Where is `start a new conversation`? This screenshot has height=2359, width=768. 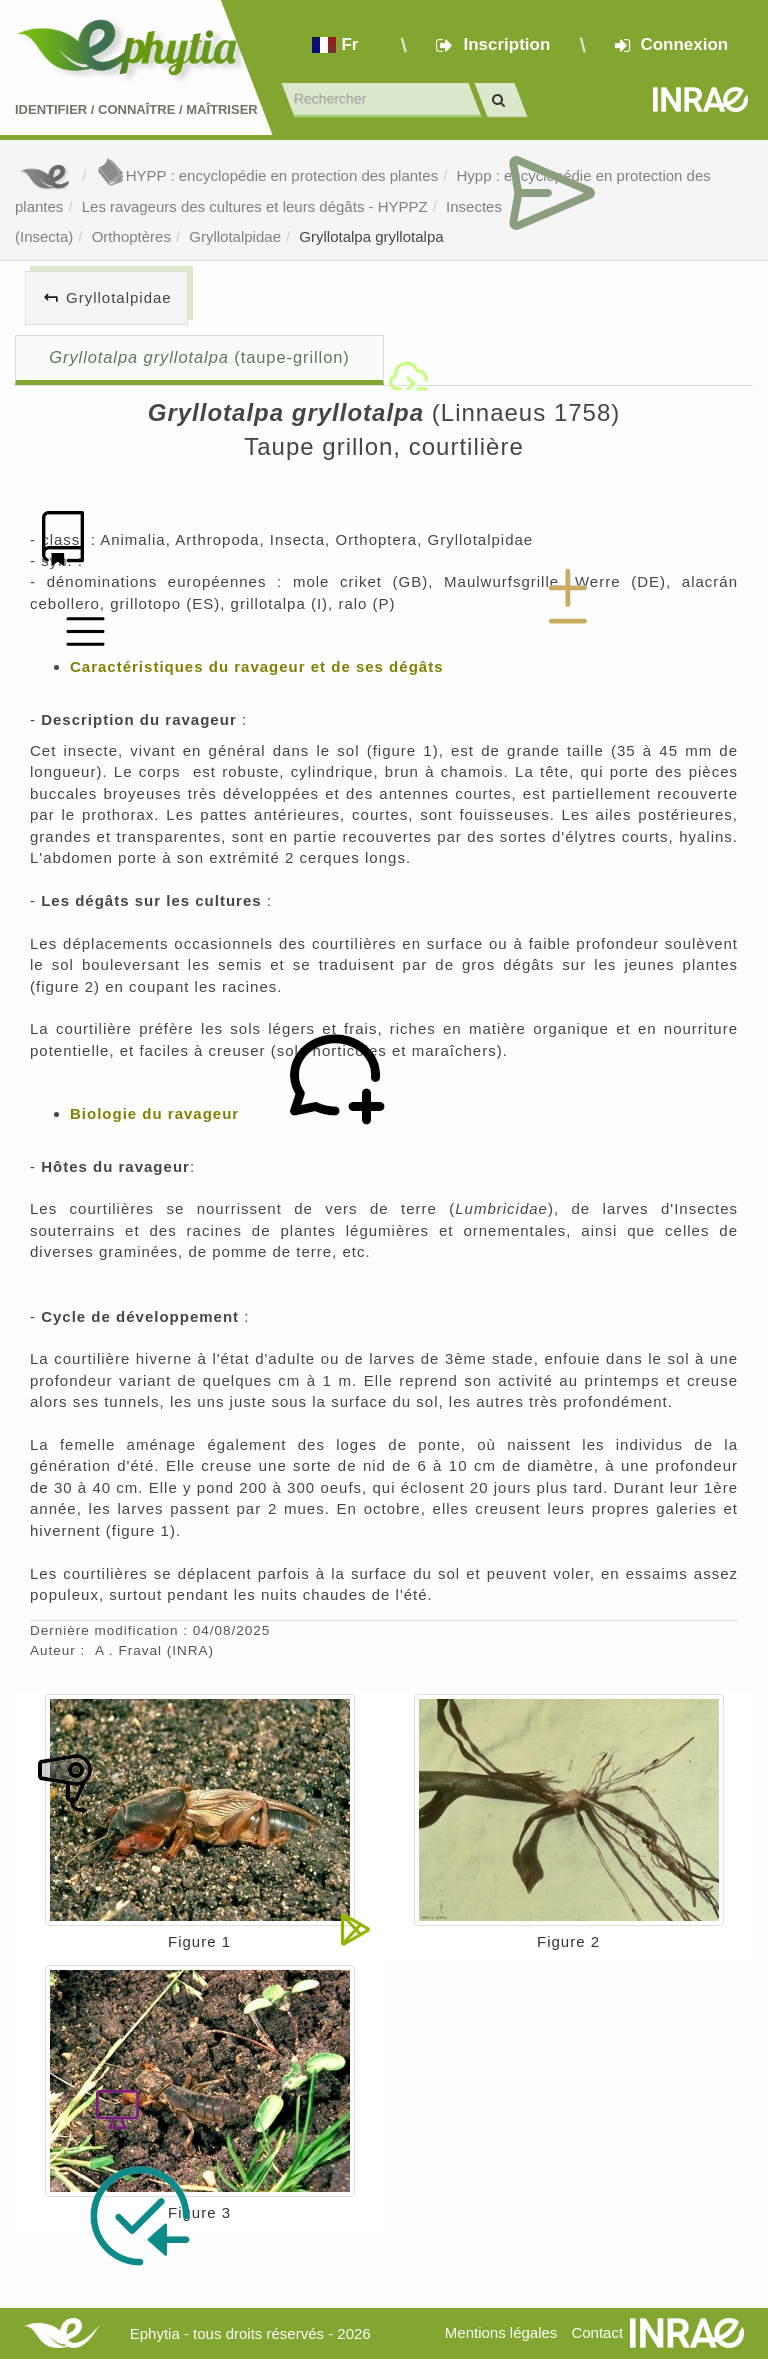
start a new conversation is located at coordinates (335, 1075).